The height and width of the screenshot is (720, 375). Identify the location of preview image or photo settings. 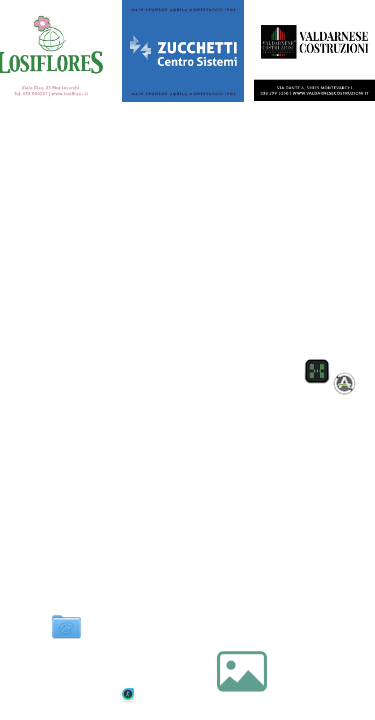
(242, 673).